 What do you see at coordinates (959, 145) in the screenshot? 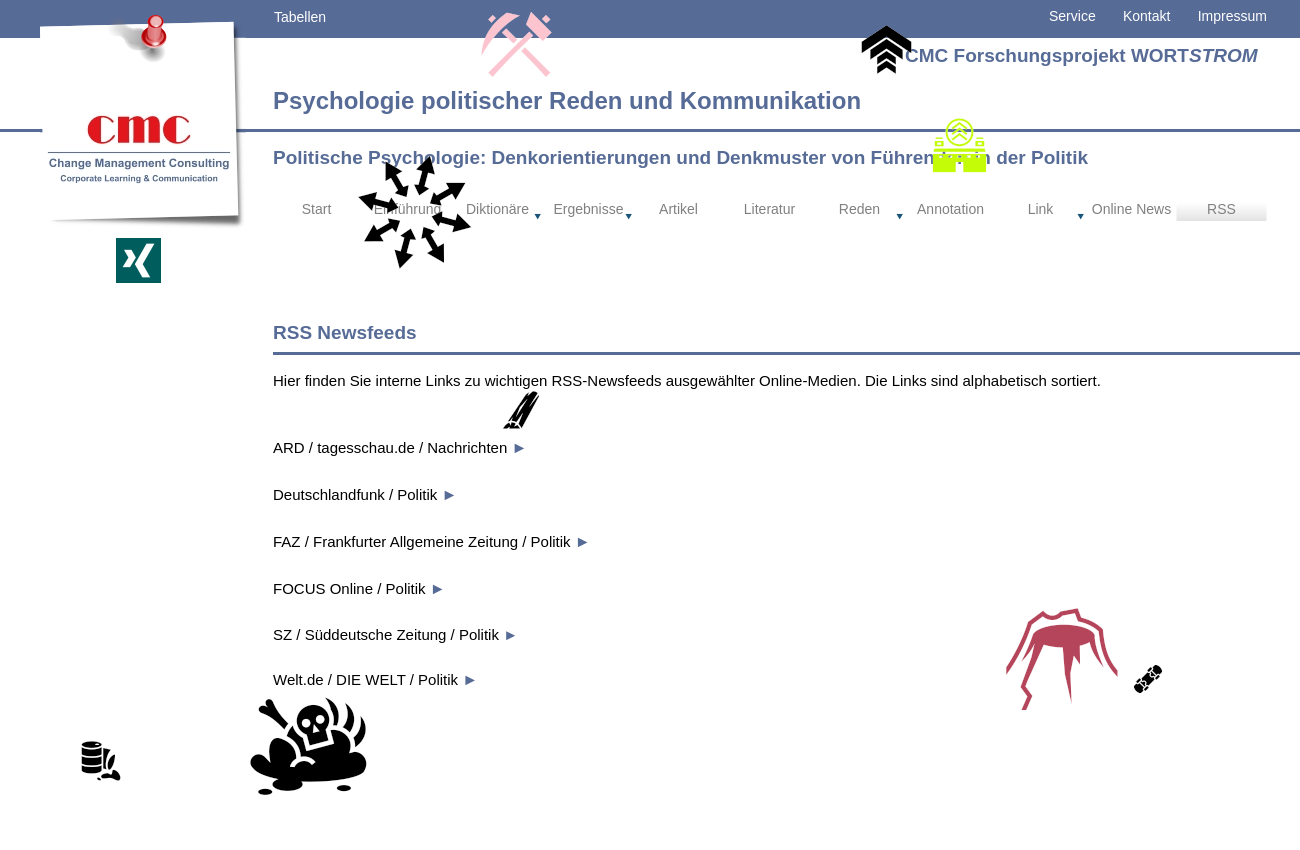
I see `represents a military or defensive structure in a game` at bounding box center [959, 145].